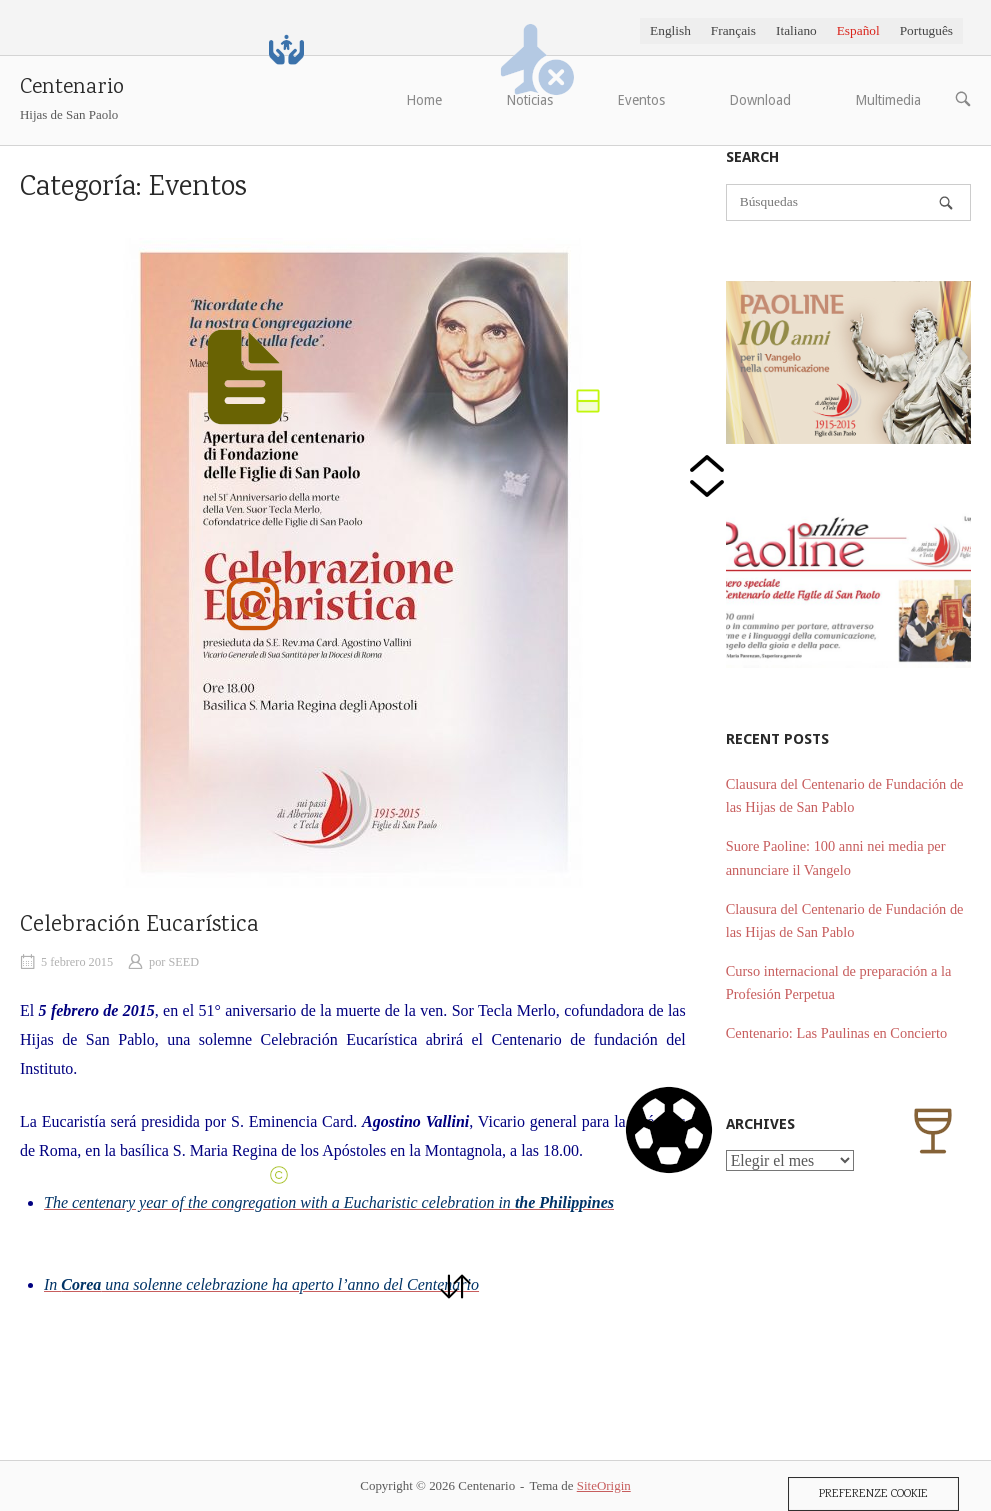 The width and height of the screenshot is (991, 1511). Describe the element at coordinates (279, 1175) in the screenshot. I see `indicates copyrighted content` at that location.